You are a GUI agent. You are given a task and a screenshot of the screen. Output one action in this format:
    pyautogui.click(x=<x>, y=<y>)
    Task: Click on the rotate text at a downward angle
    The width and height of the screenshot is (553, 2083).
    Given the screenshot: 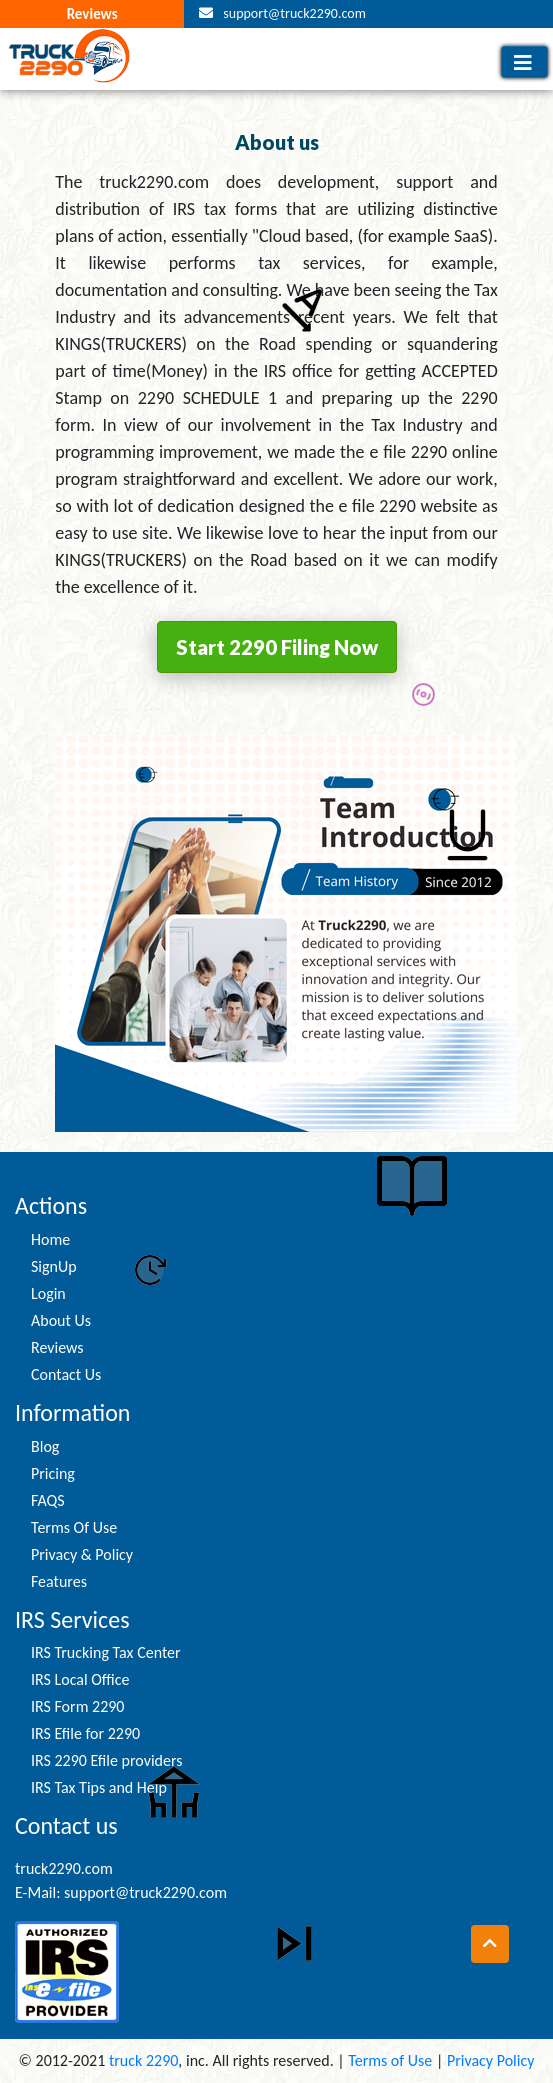 What is the action you would take?
    pyautogui.click(x=303, y=309)
    